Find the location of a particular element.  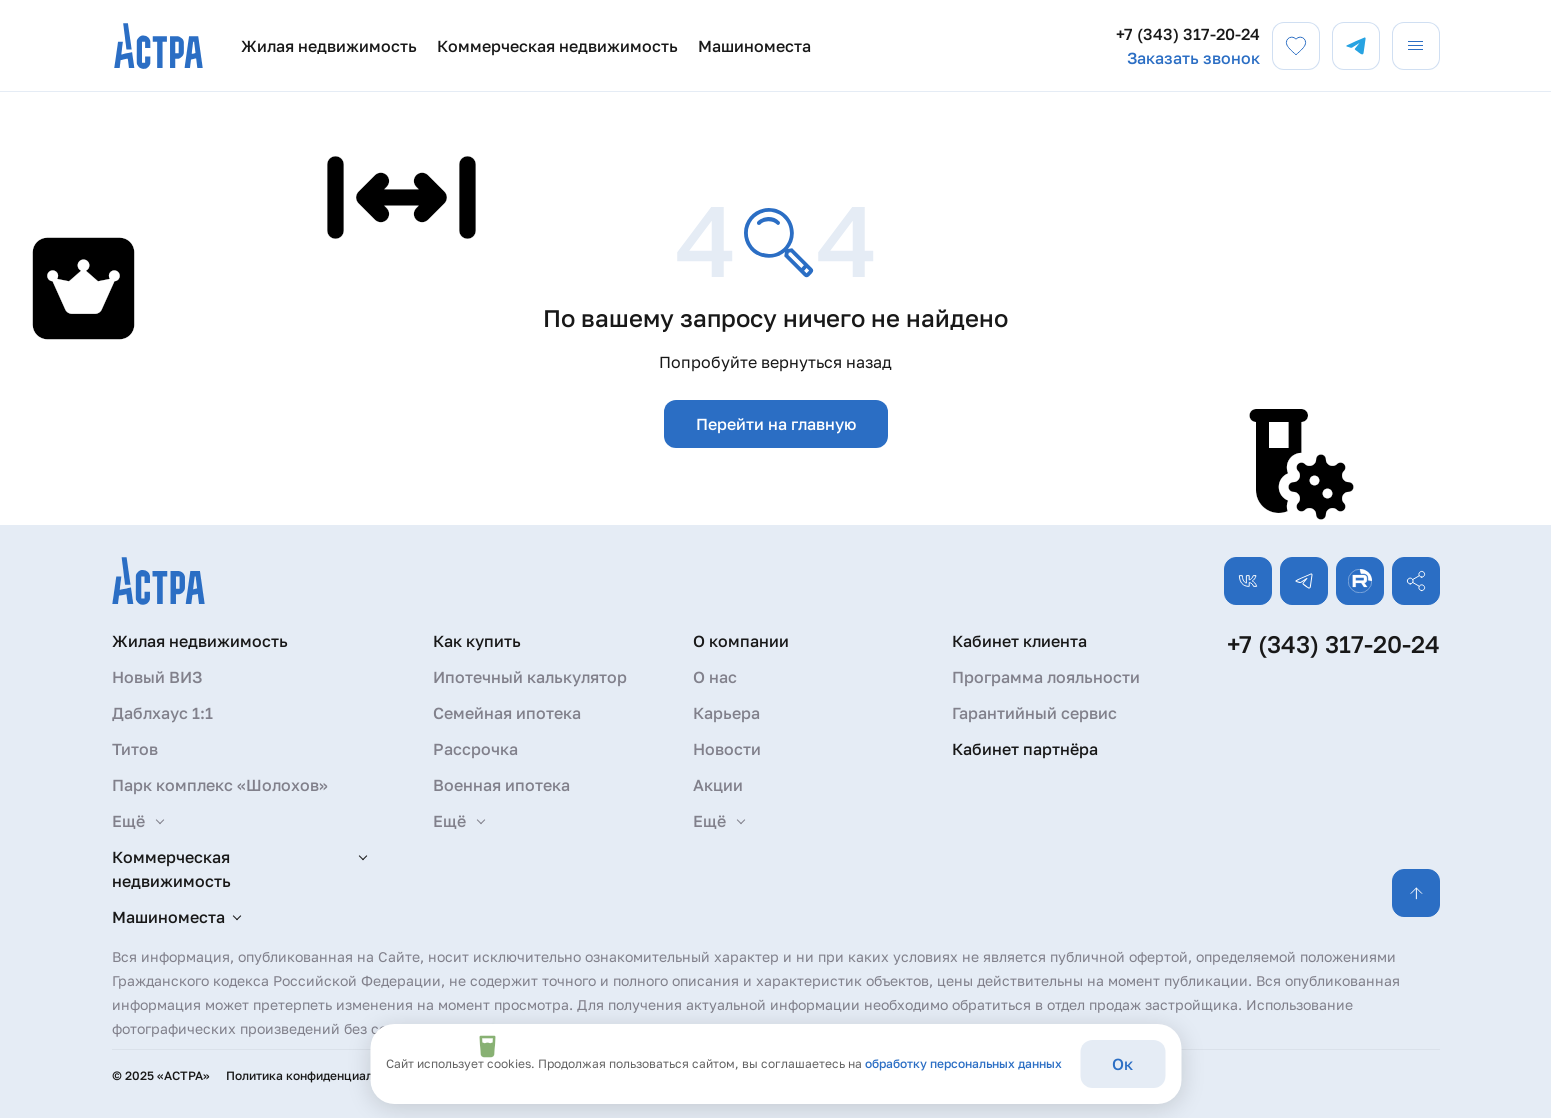

web awesome brand logo is located at coordinates (83, 288).